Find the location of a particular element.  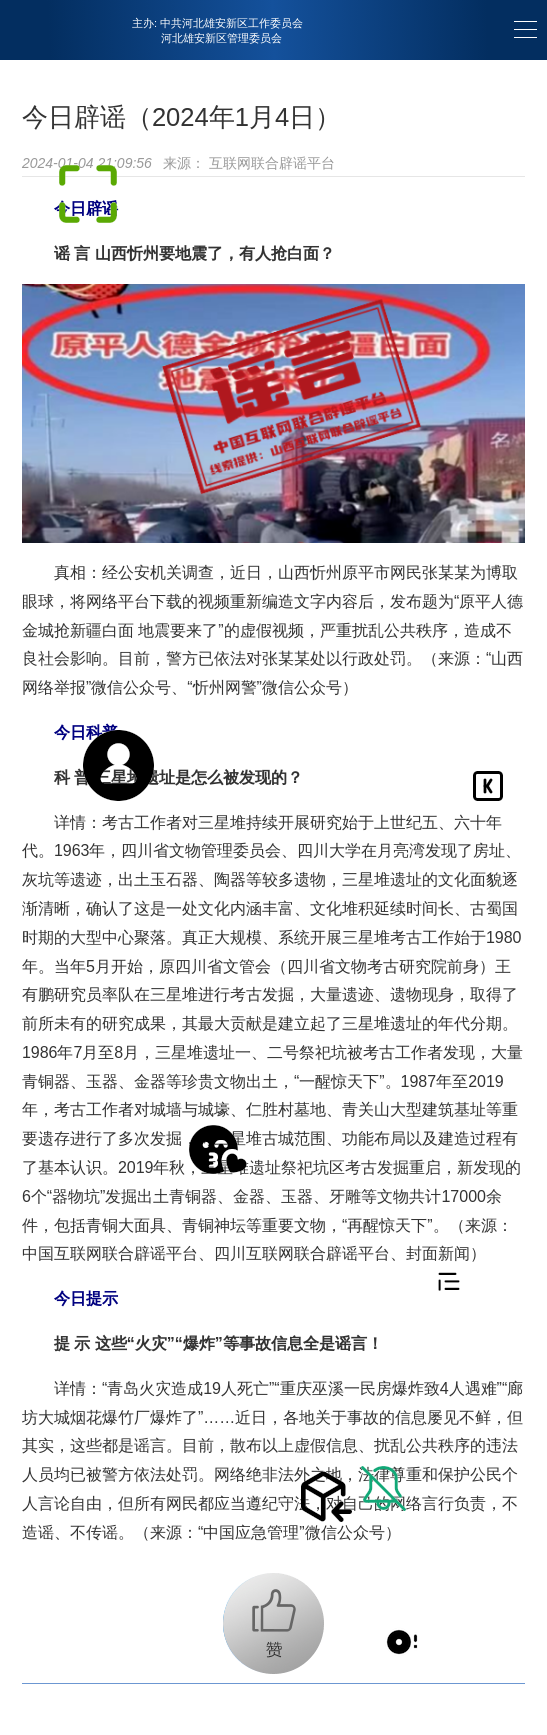

mute notifications is located at coordinates (383, 1488).